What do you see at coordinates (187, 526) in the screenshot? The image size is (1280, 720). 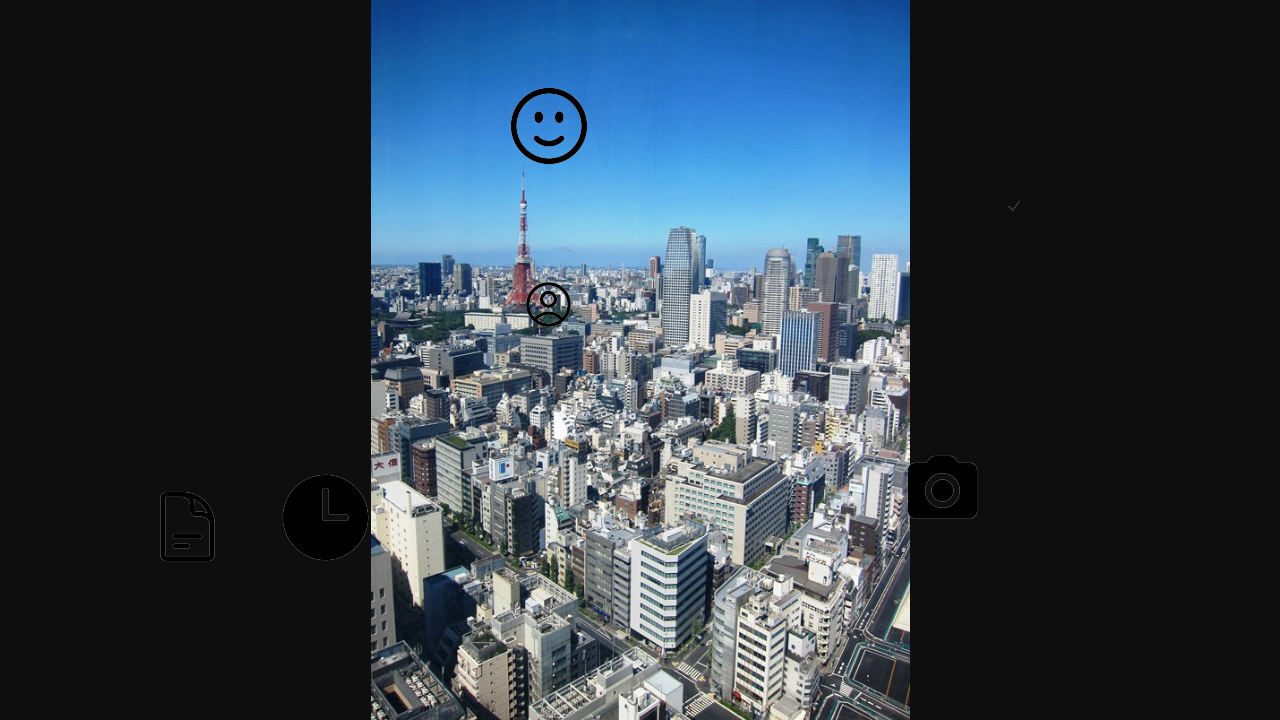 I see `view document details` at bounding box center [187, 526].